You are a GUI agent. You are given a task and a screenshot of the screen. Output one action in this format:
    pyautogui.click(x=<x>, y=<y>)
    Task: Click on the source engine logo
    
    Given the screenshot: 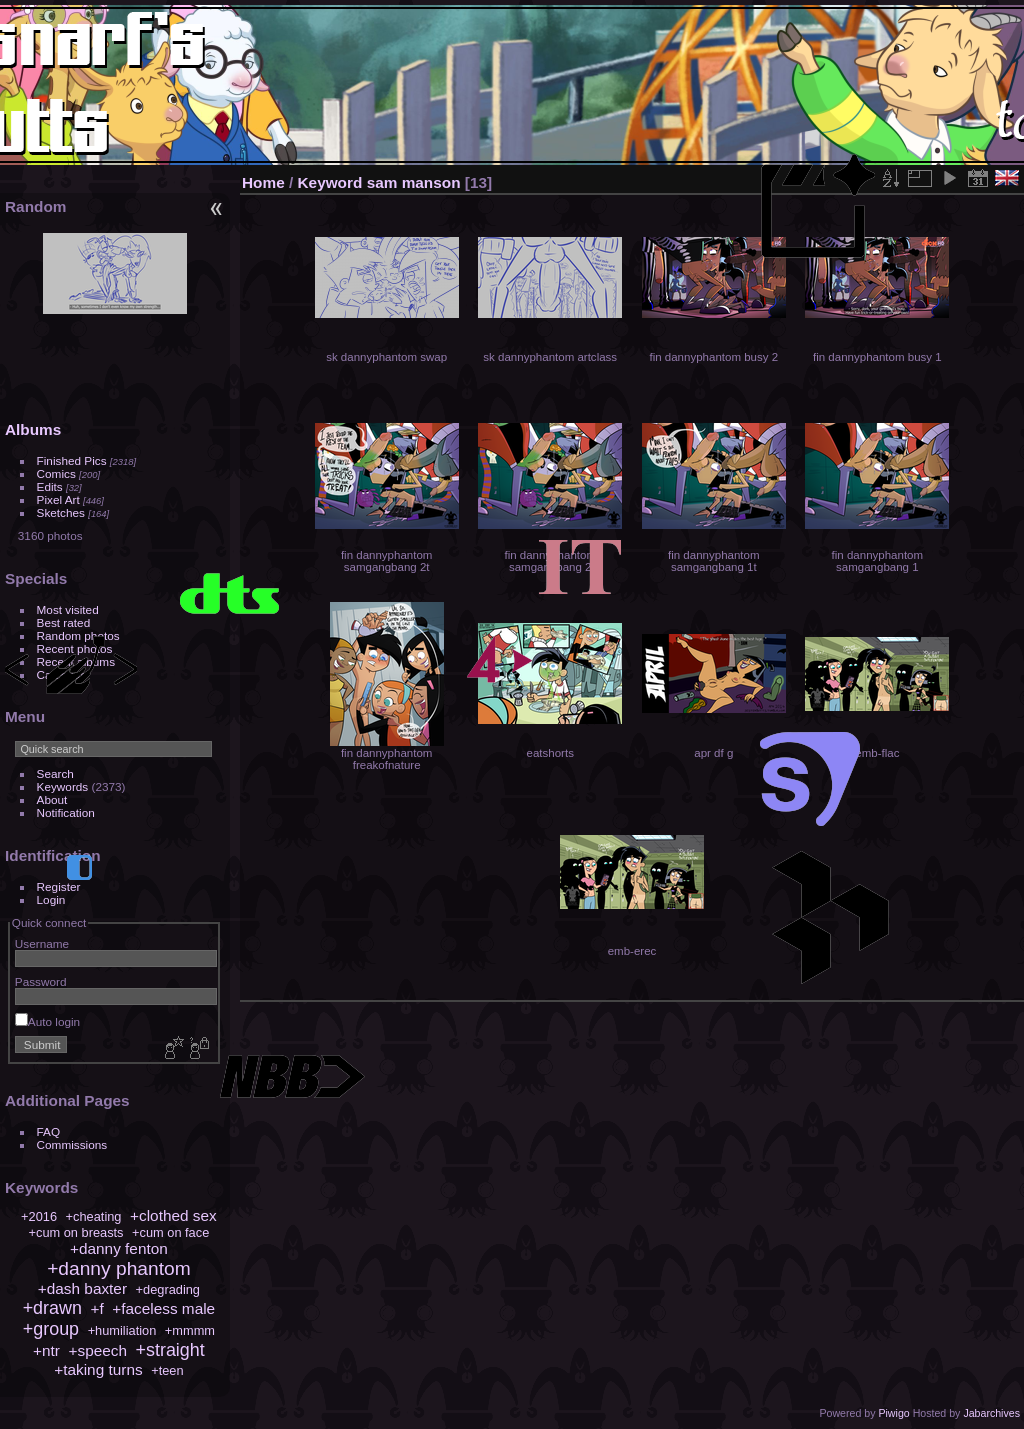 What is the action you would take?
    pyautogui.click(x=810, y=779)
    